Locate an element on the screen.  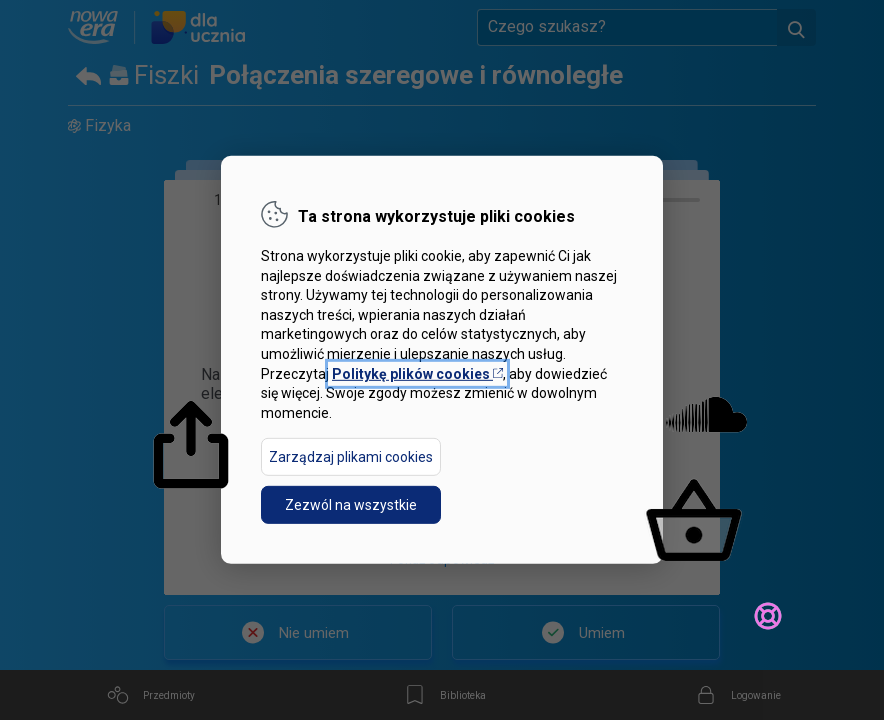
export or share content to another app is located at coordinates (191, 448).